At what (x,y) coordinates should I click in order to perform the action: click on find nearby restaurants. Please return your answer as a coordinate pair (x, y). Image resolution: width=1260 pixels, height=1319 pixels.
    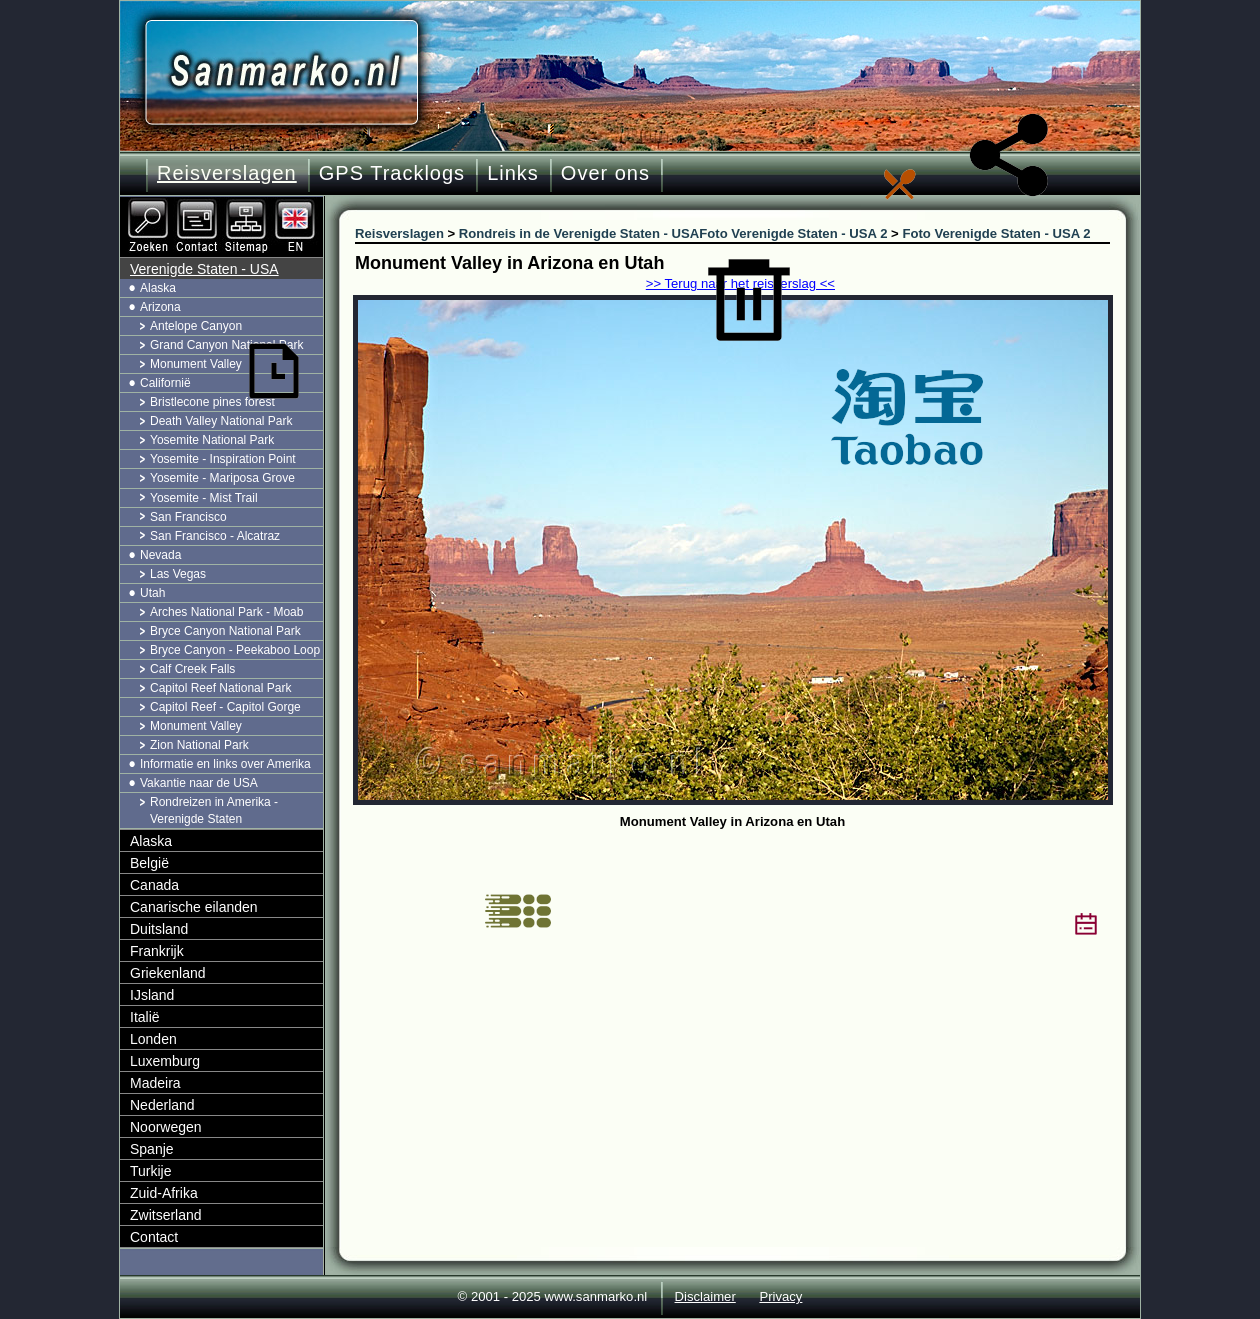
    Looking at the image, I should click on (899, 183).